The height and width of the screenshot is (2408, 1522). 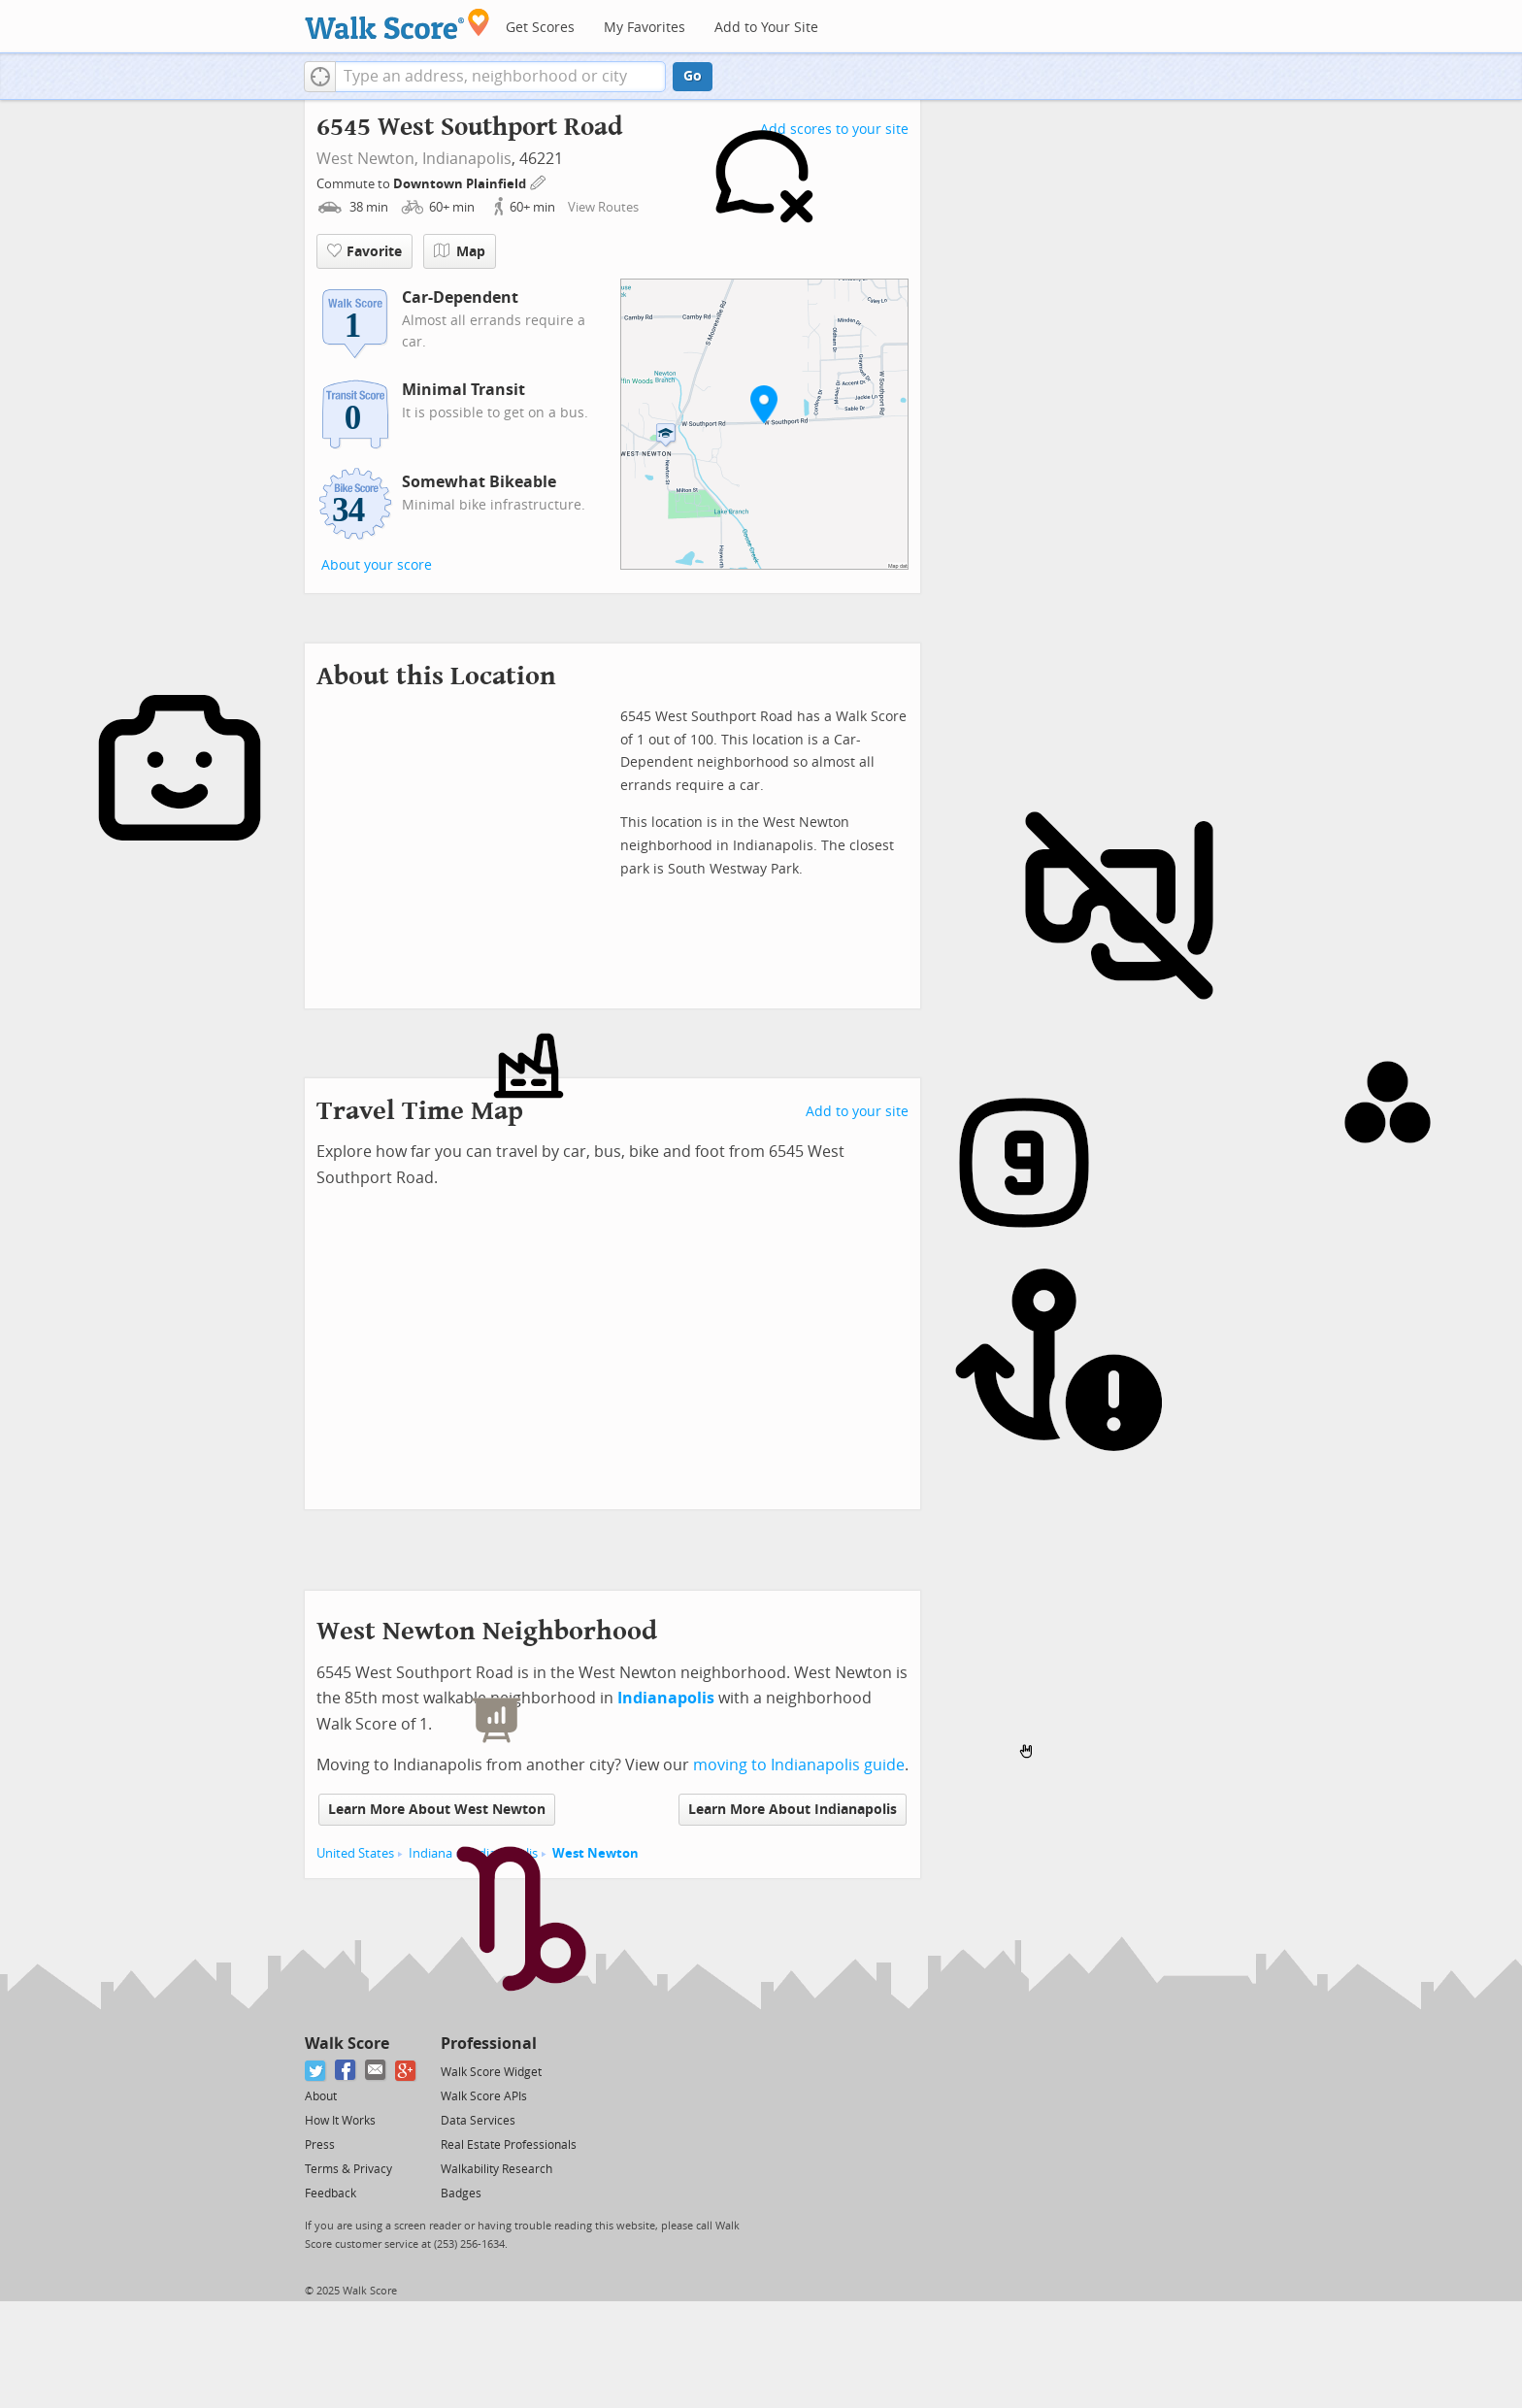 I want to click on switch to front-facing camera, so click(x=180, y=768).